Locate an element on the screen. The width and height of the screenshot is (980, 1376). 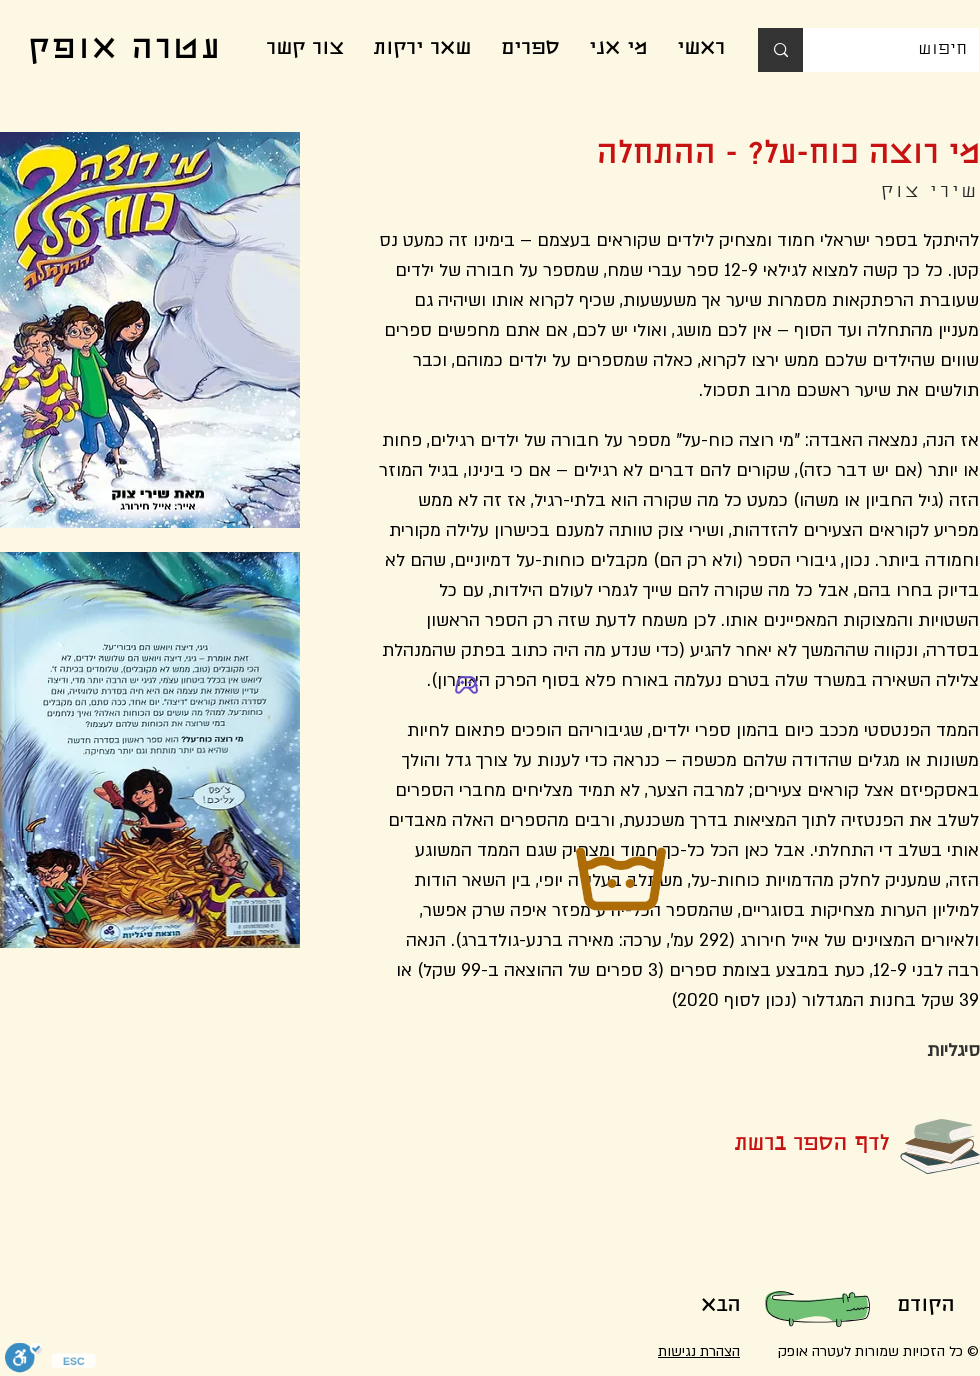
wash at low temperature setting is located at coordinates (621, 879).